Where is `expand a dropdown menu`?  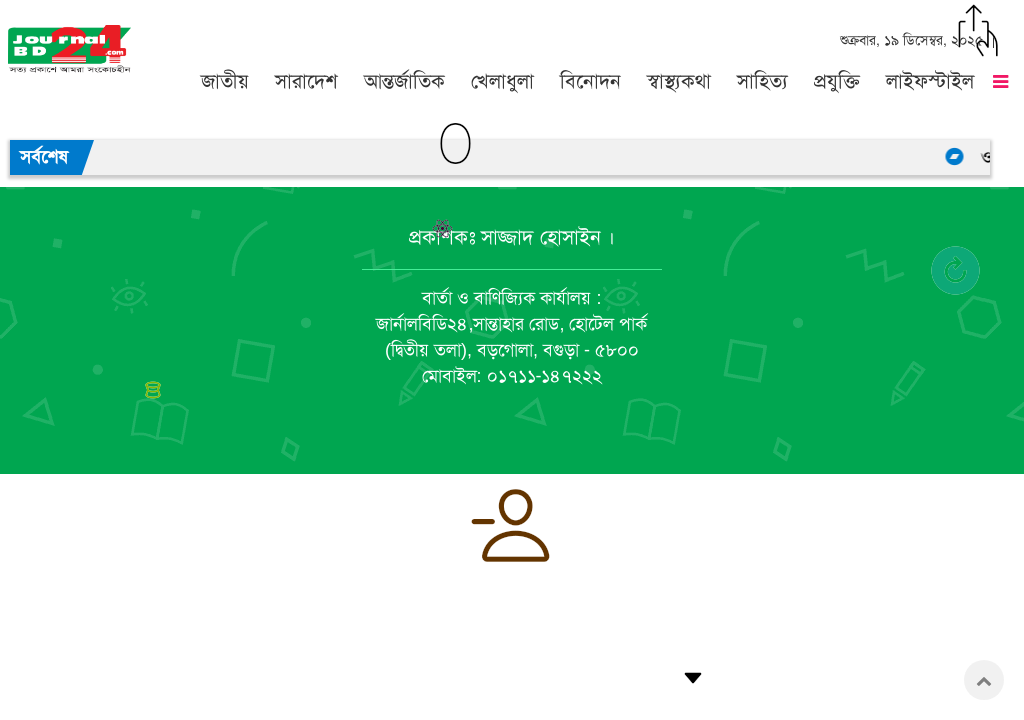 expand a dropdown menu is located at coordinates (693, 678).